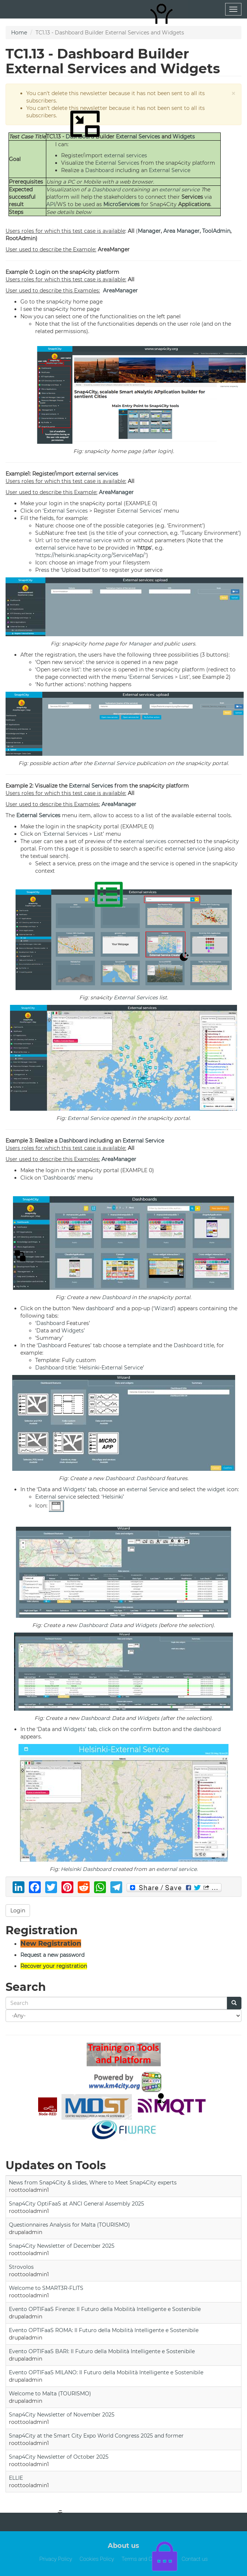 This screenshot has height=2576, width=247. What do you see at coordinates (20, 1256) in the screenshot?
I see `send selected object to back of layer stack` at bounding box center [20, 1256].